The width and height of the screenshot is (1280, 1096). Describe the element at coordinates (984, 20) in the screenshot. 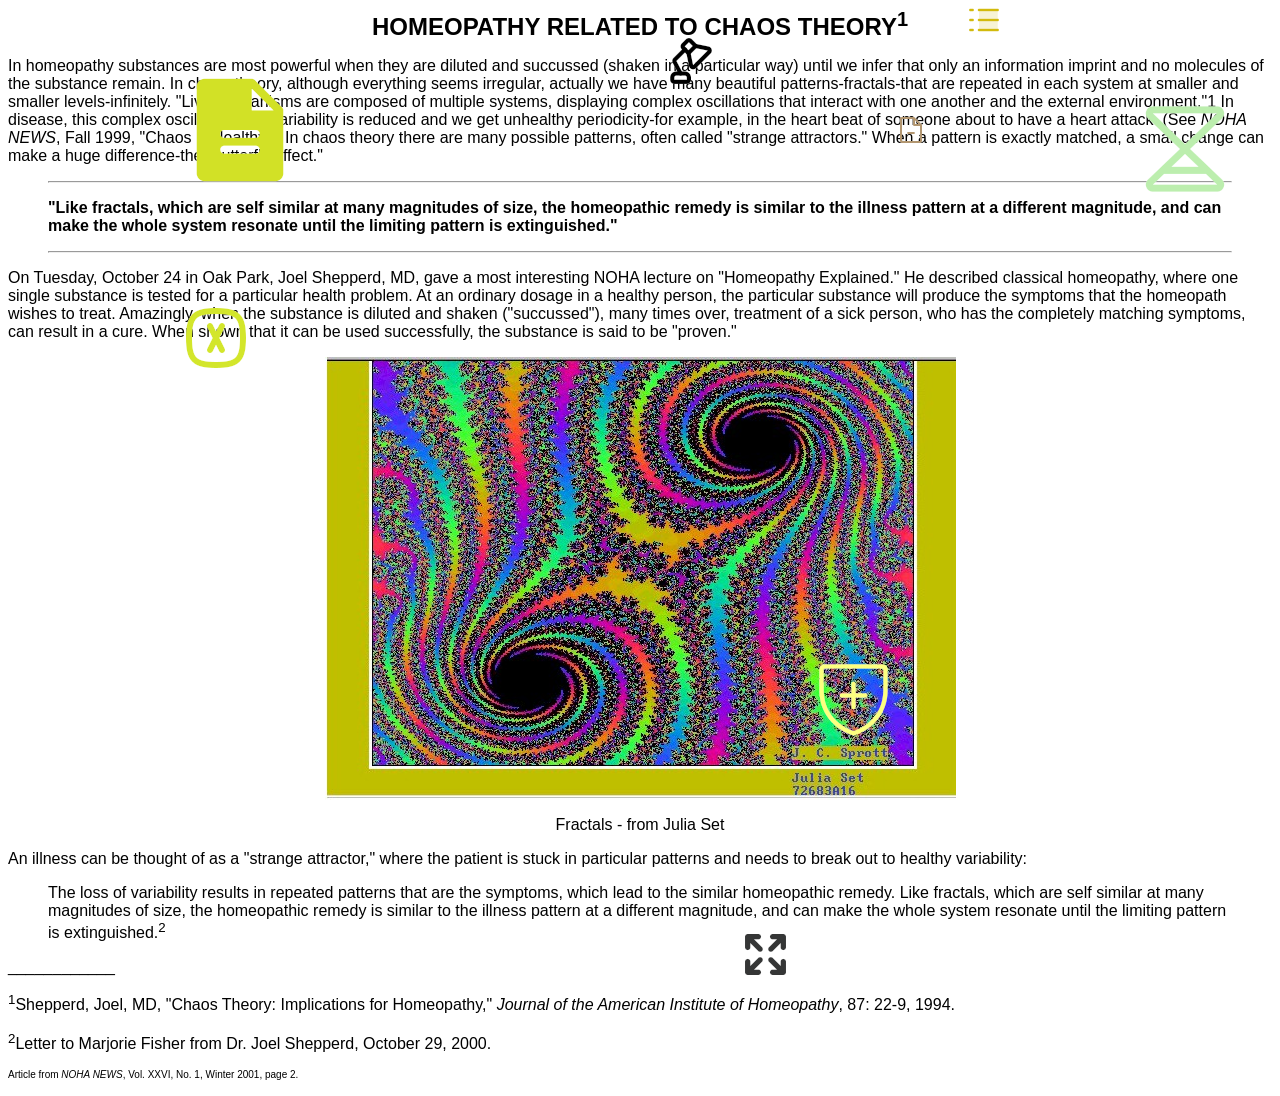

I see `view items in a list format` at that location.